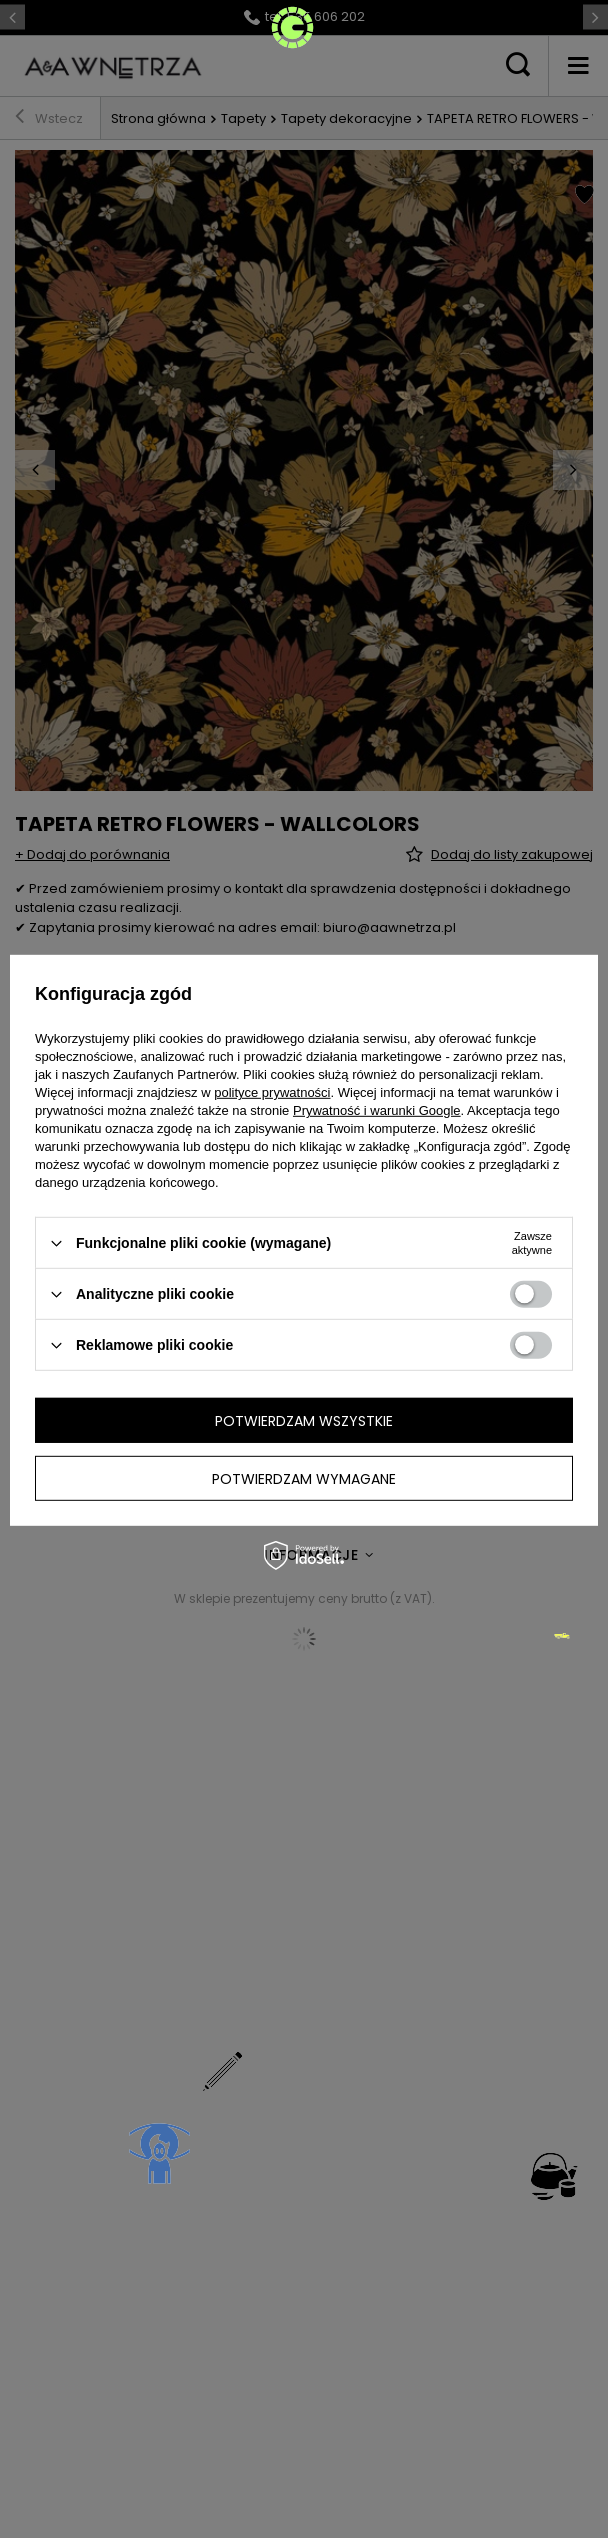  I want to click on add to favorites, so click(584, 194).